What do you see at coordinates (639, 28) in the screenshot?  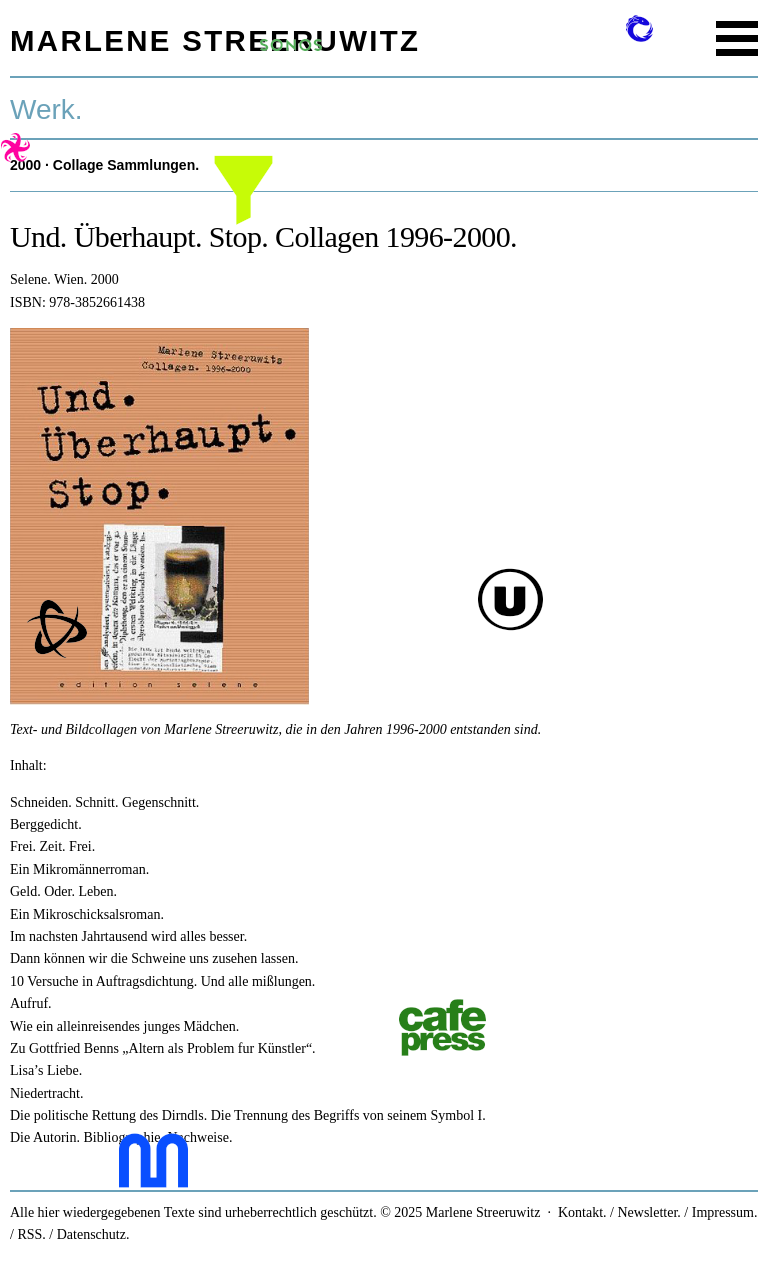 I see `ReactiveX library or framework logo` at bounding box center [639, 28].